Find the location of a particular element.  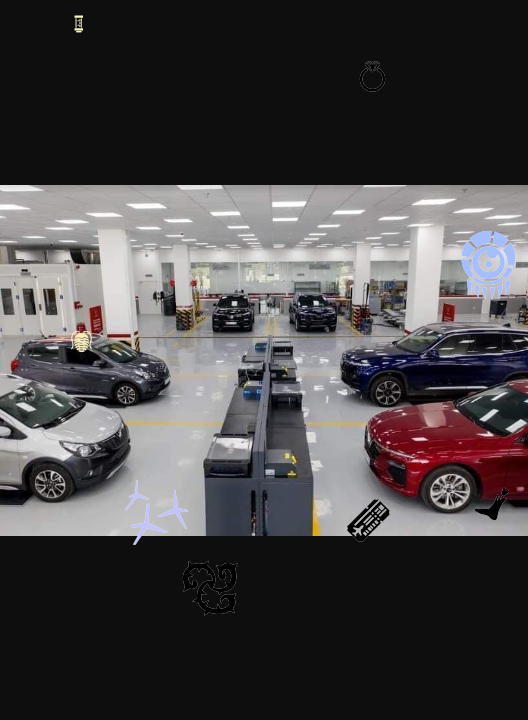

summon or activate a beholder creature is located at coordinates (488, 265).